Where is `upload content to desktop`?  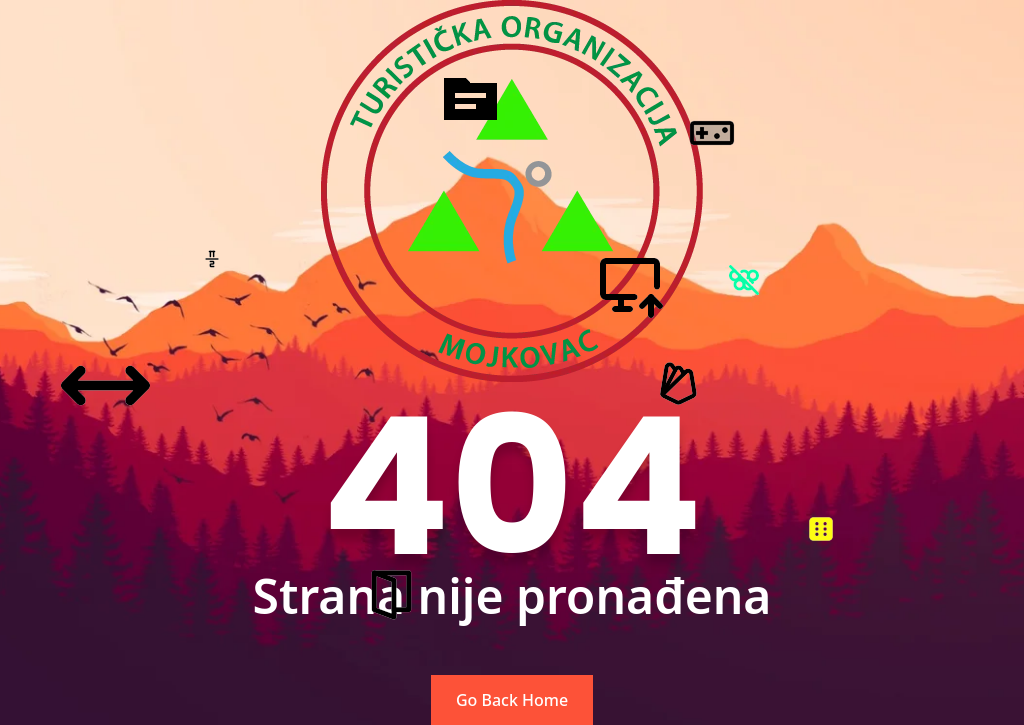
upload content to desktop is located at coordinates (630, 285).